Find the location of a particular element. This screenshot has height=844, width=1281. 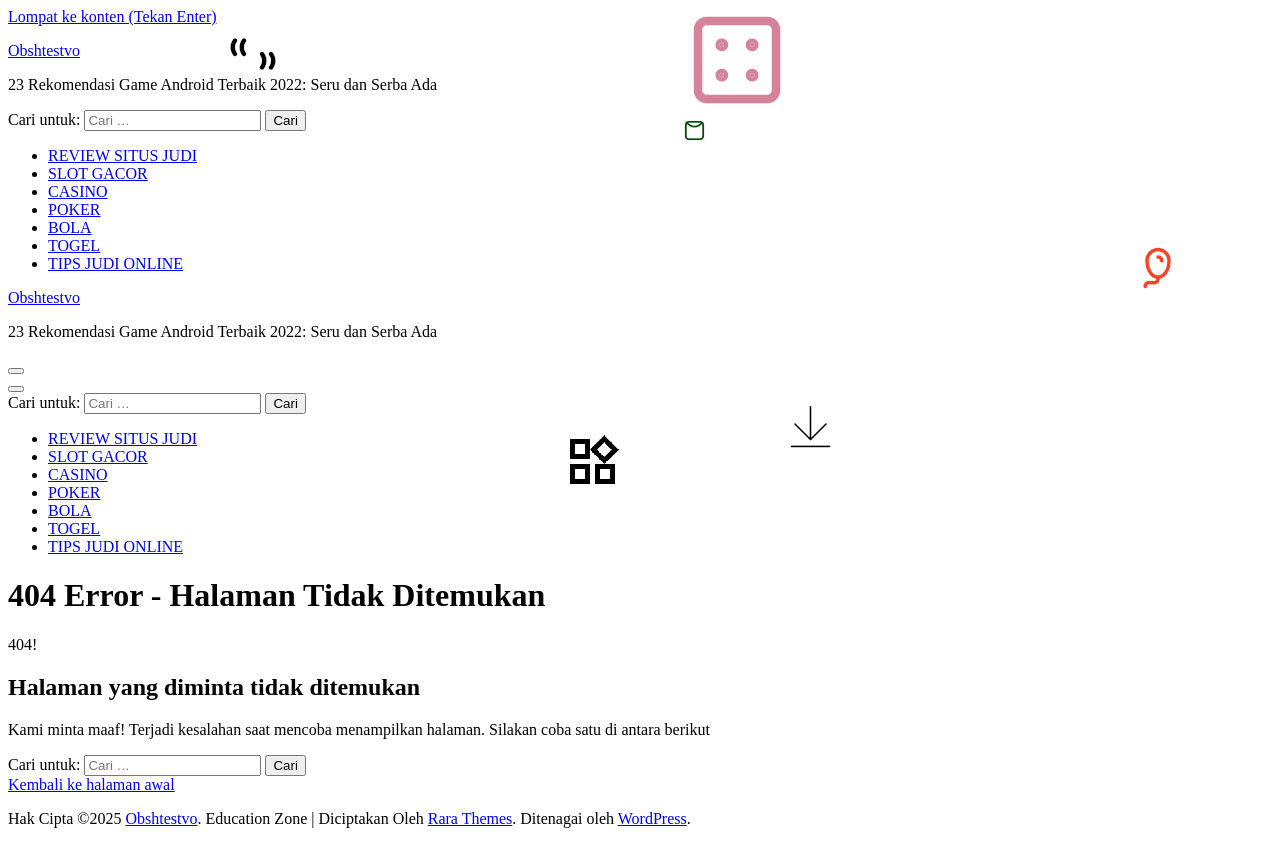

randomize or shuffle content is located at coordinates (737, 60).